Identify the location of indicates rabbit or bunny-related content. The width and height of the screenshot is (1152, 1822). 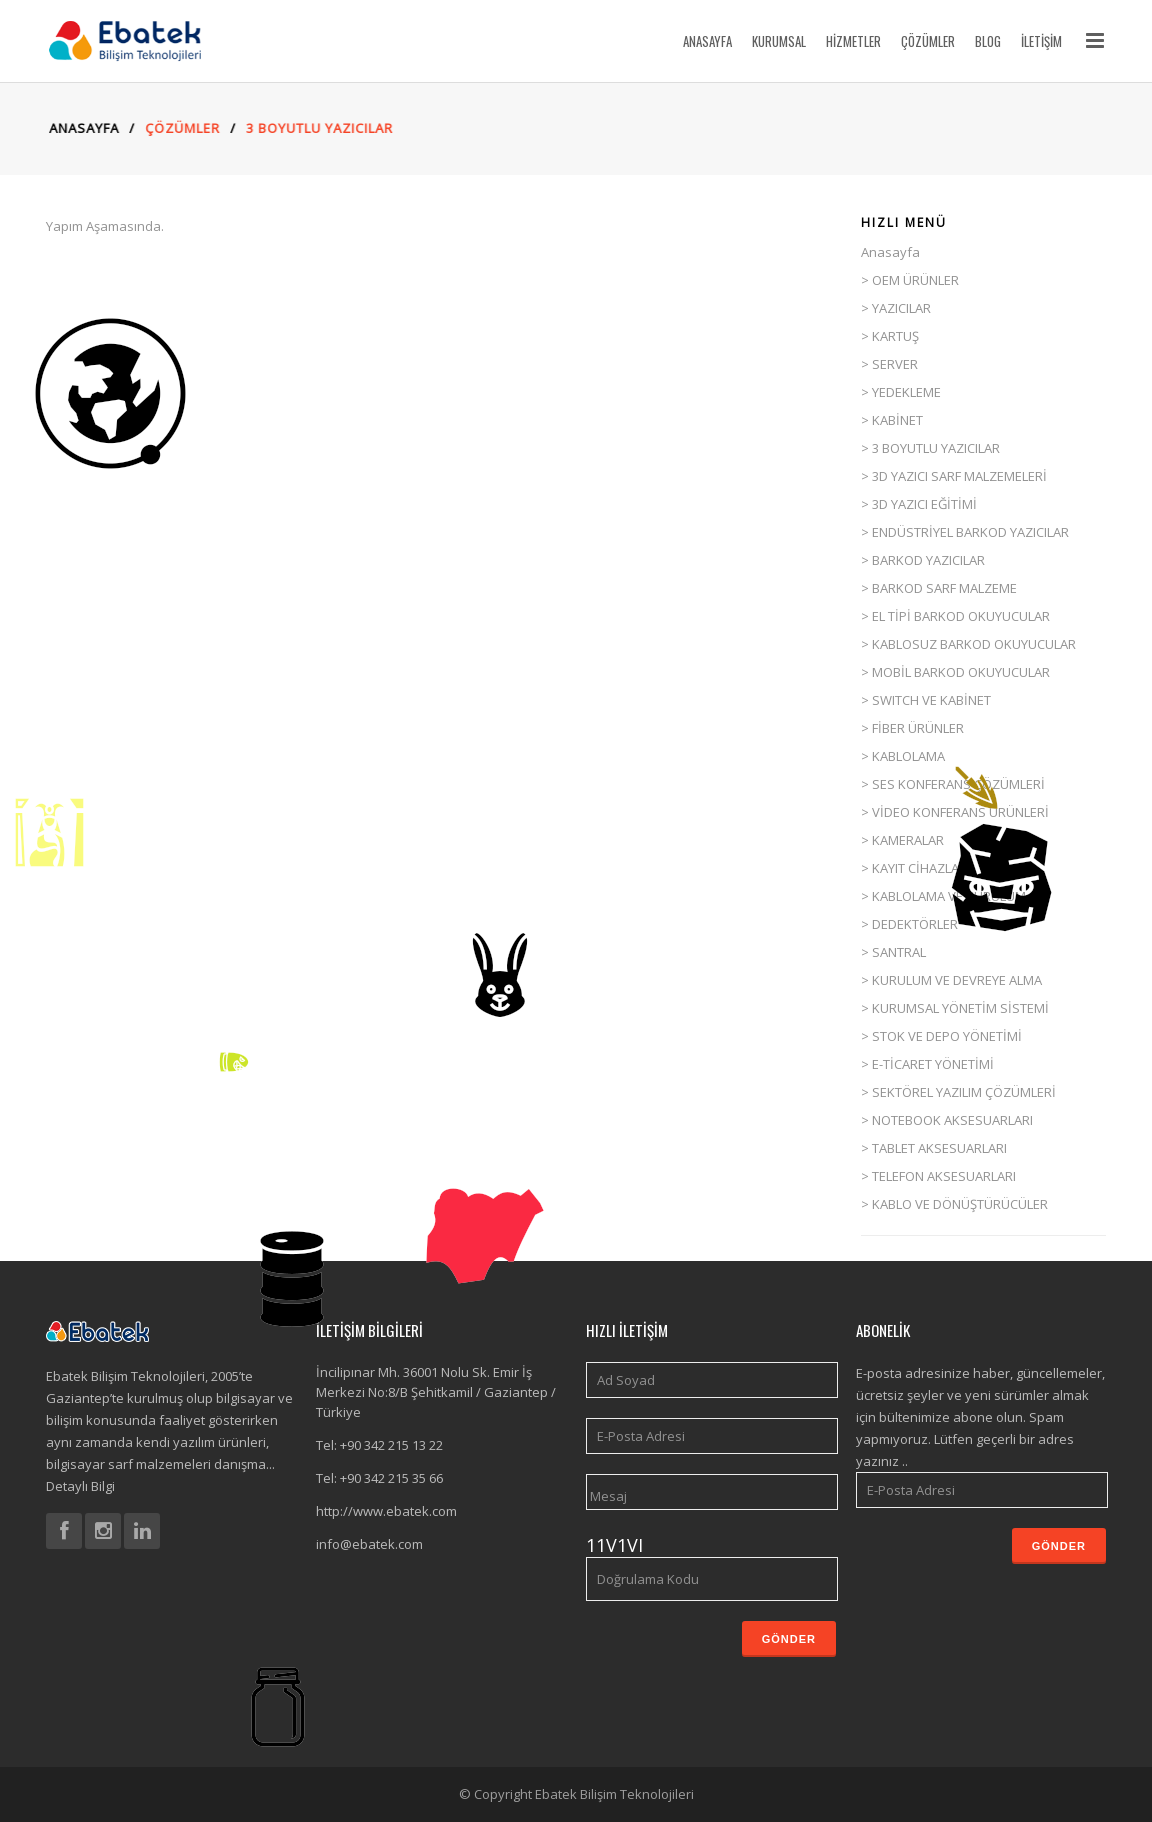
(500, 975).